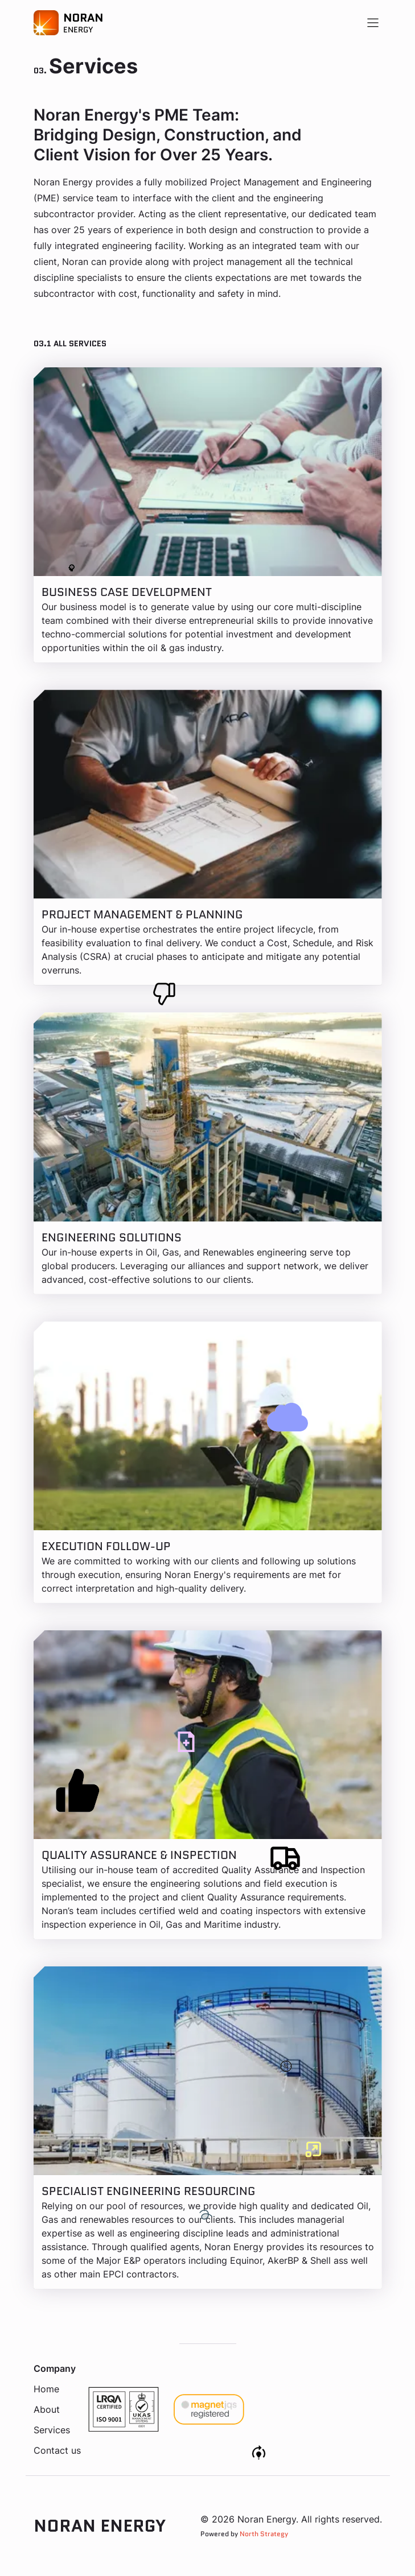  I want to click on track your delivery status, so click(285, 1858).